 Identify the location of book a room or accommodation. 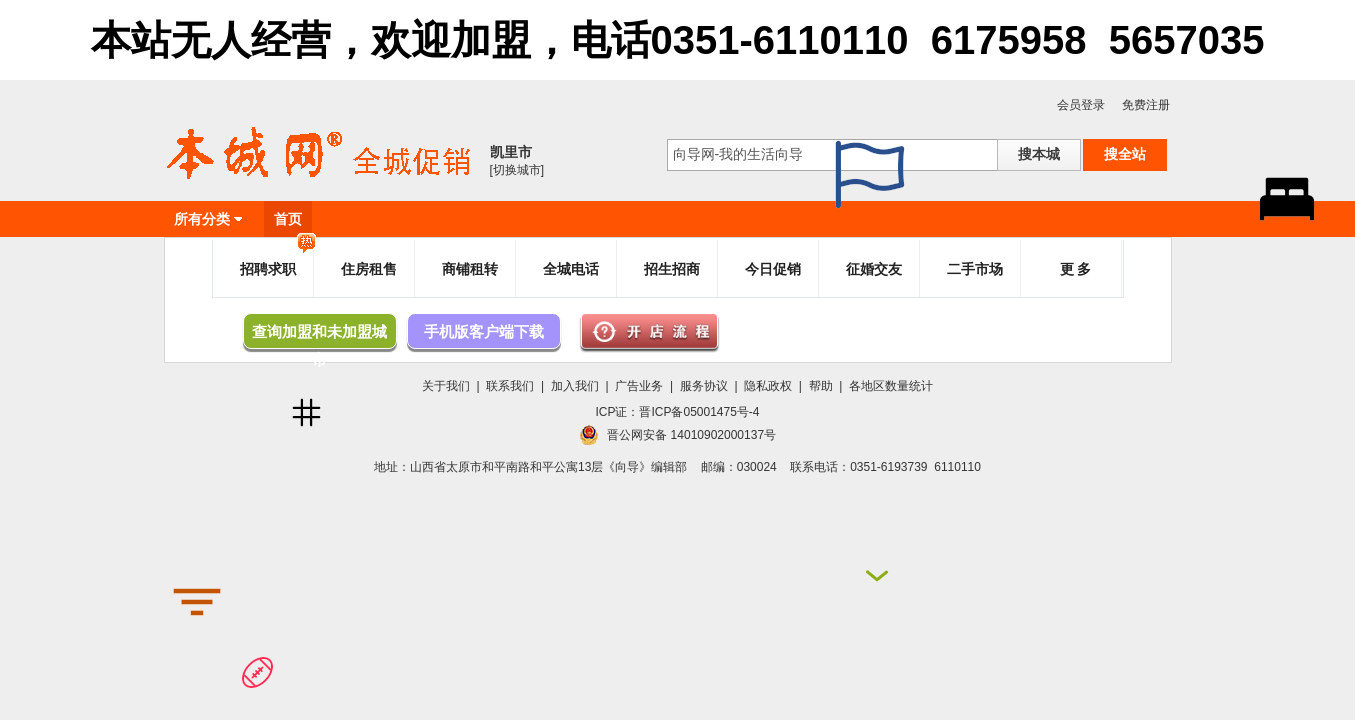
(1287, 199).